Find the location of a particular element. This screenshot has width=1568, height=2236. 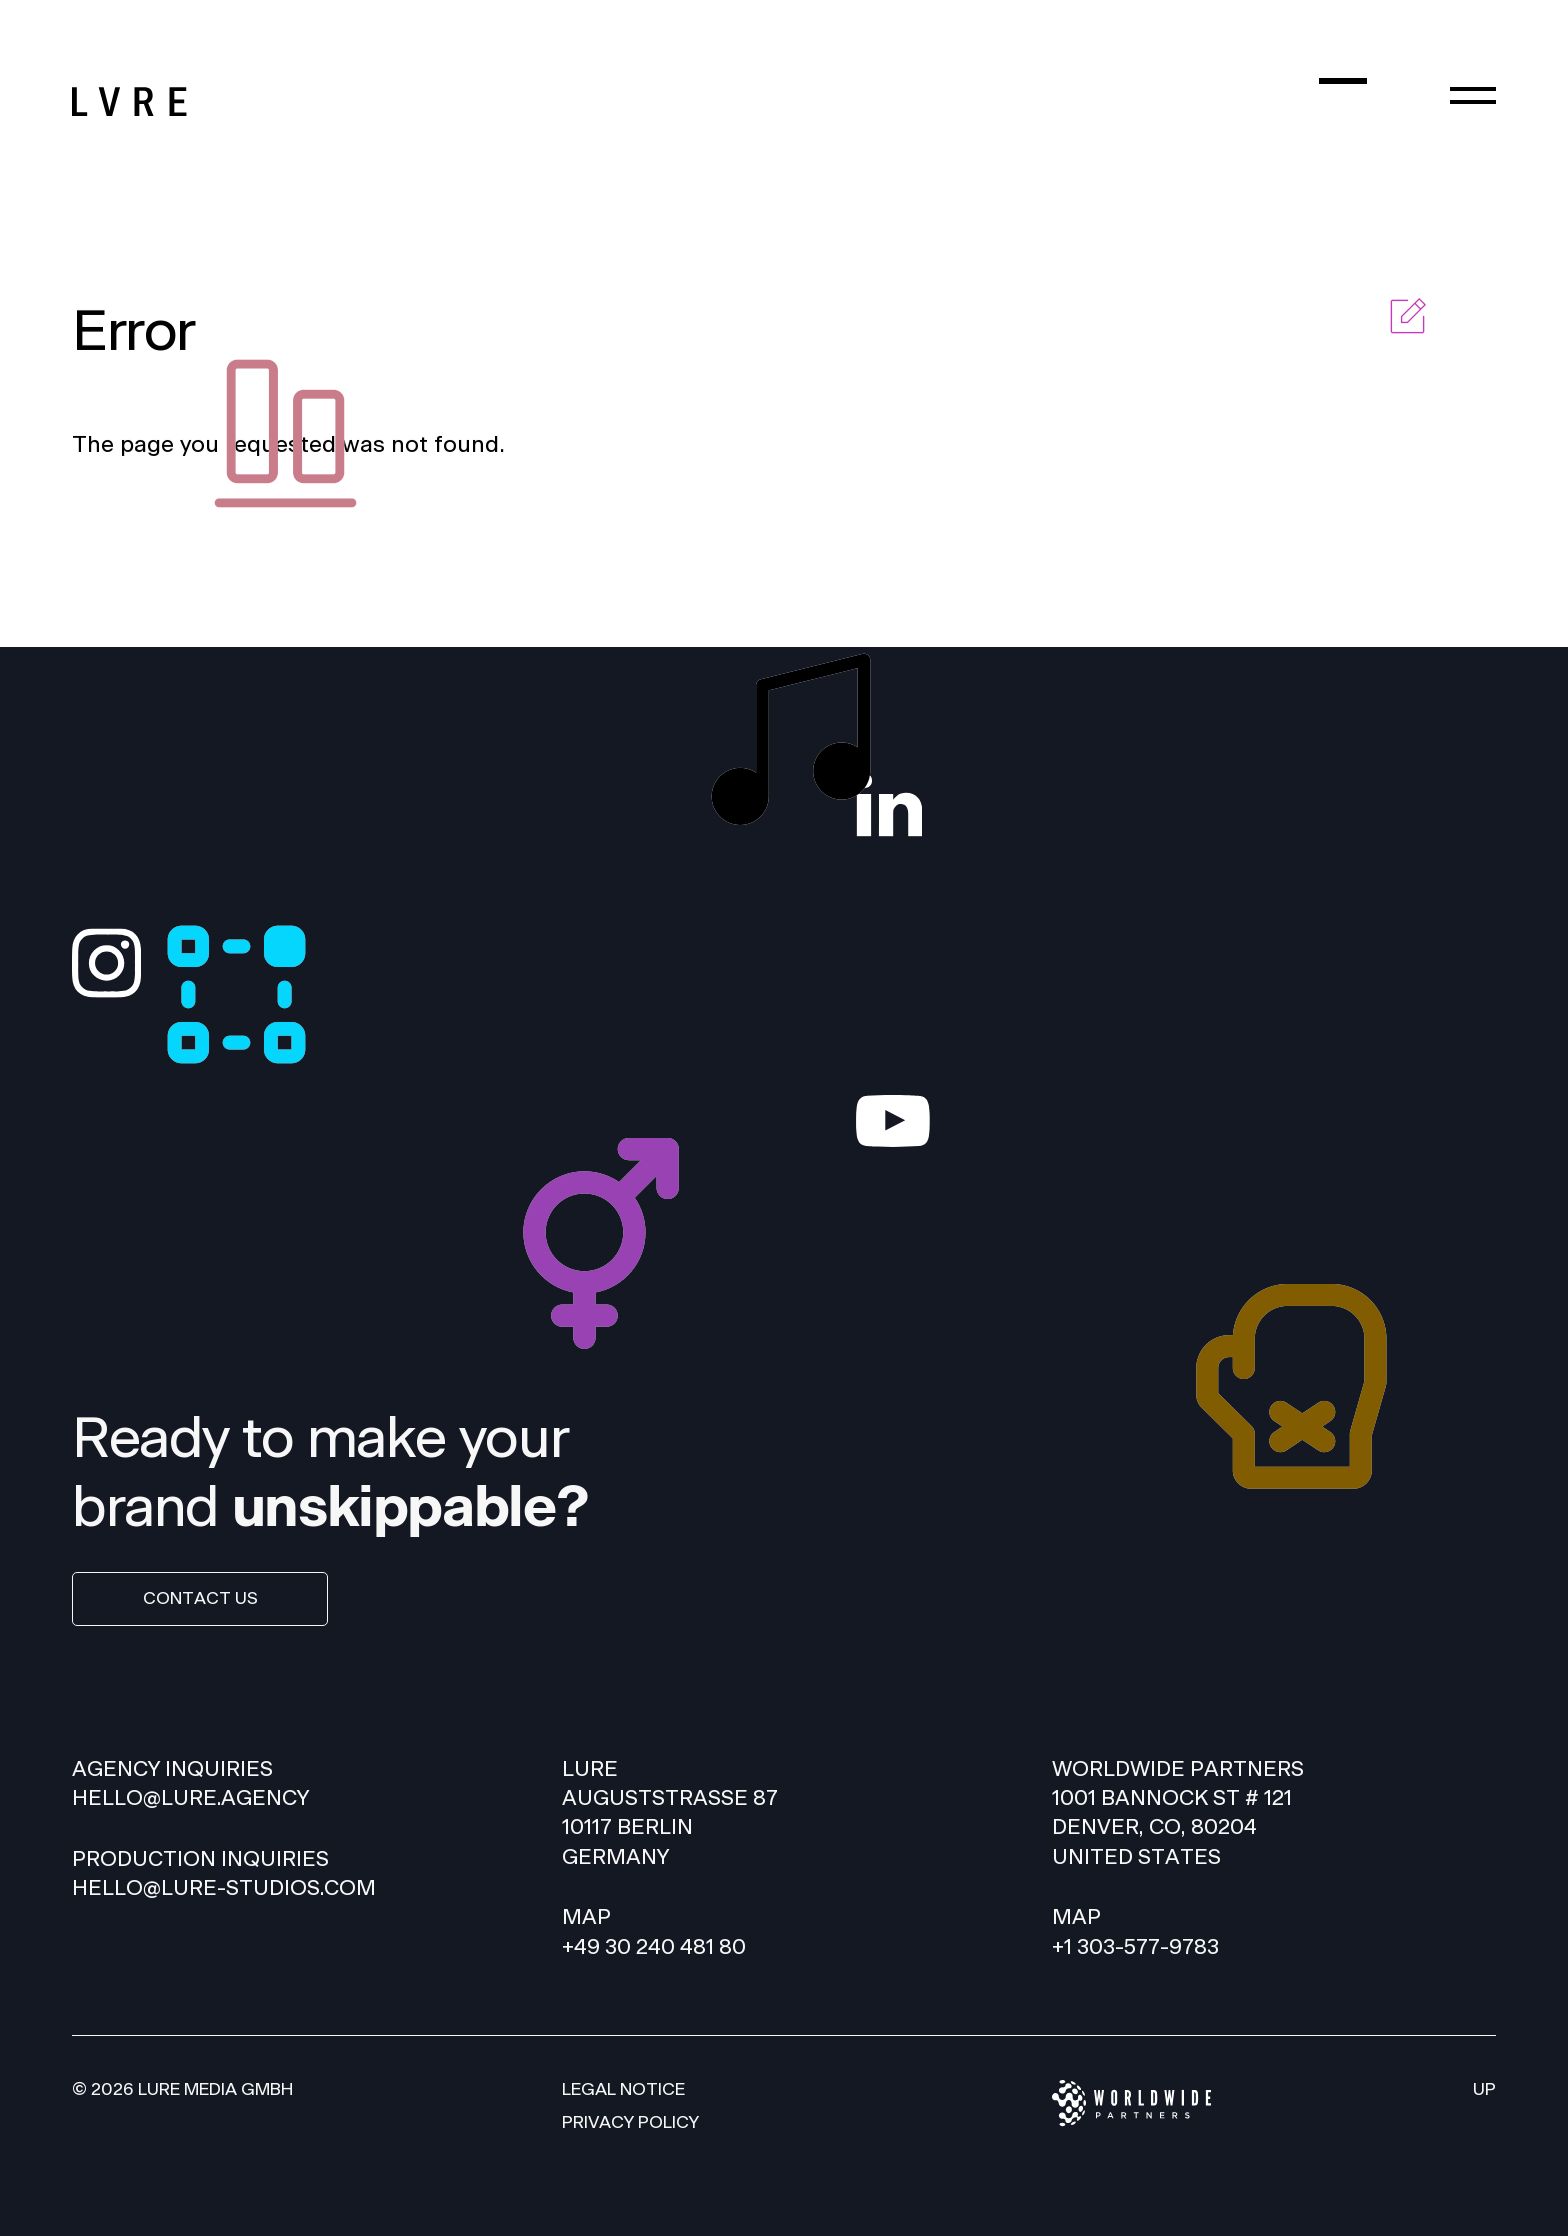

access music library or audio files is located at coordinates (800, 742).